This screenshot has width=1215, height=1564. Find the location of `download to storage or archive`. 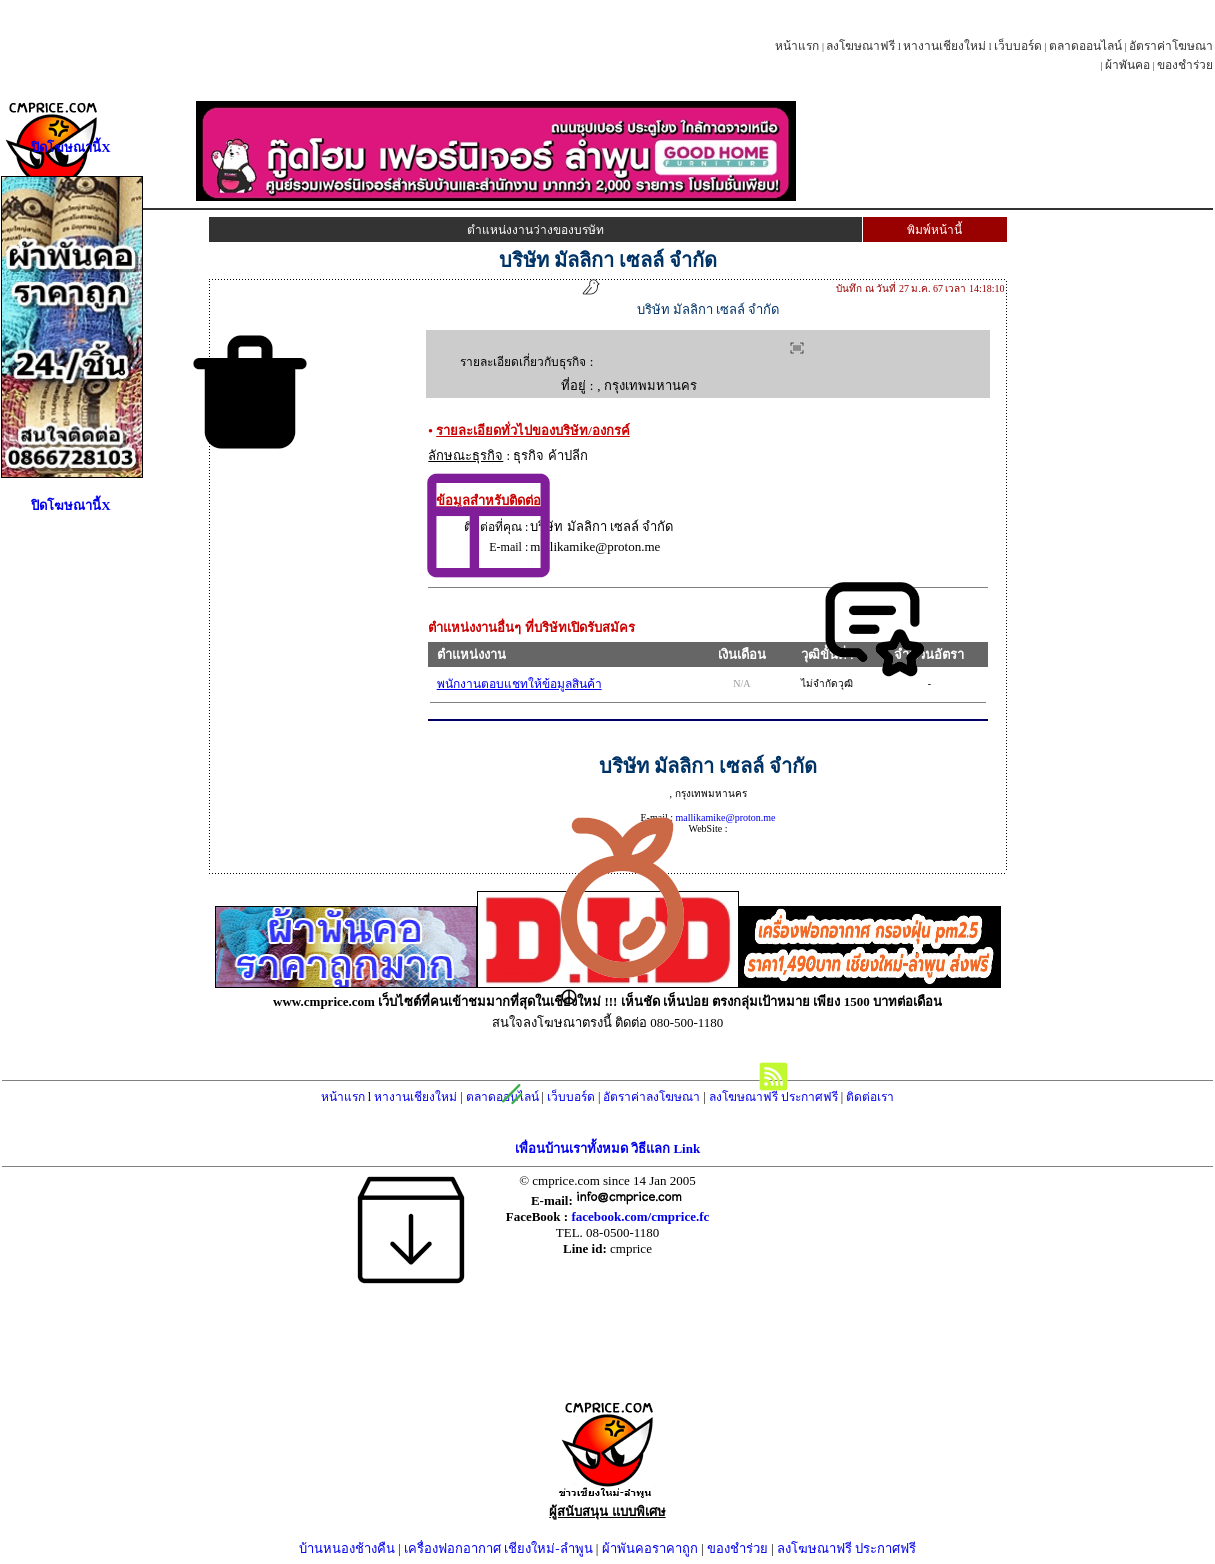

download to storage or archive is located at coordinates (411, 1230).